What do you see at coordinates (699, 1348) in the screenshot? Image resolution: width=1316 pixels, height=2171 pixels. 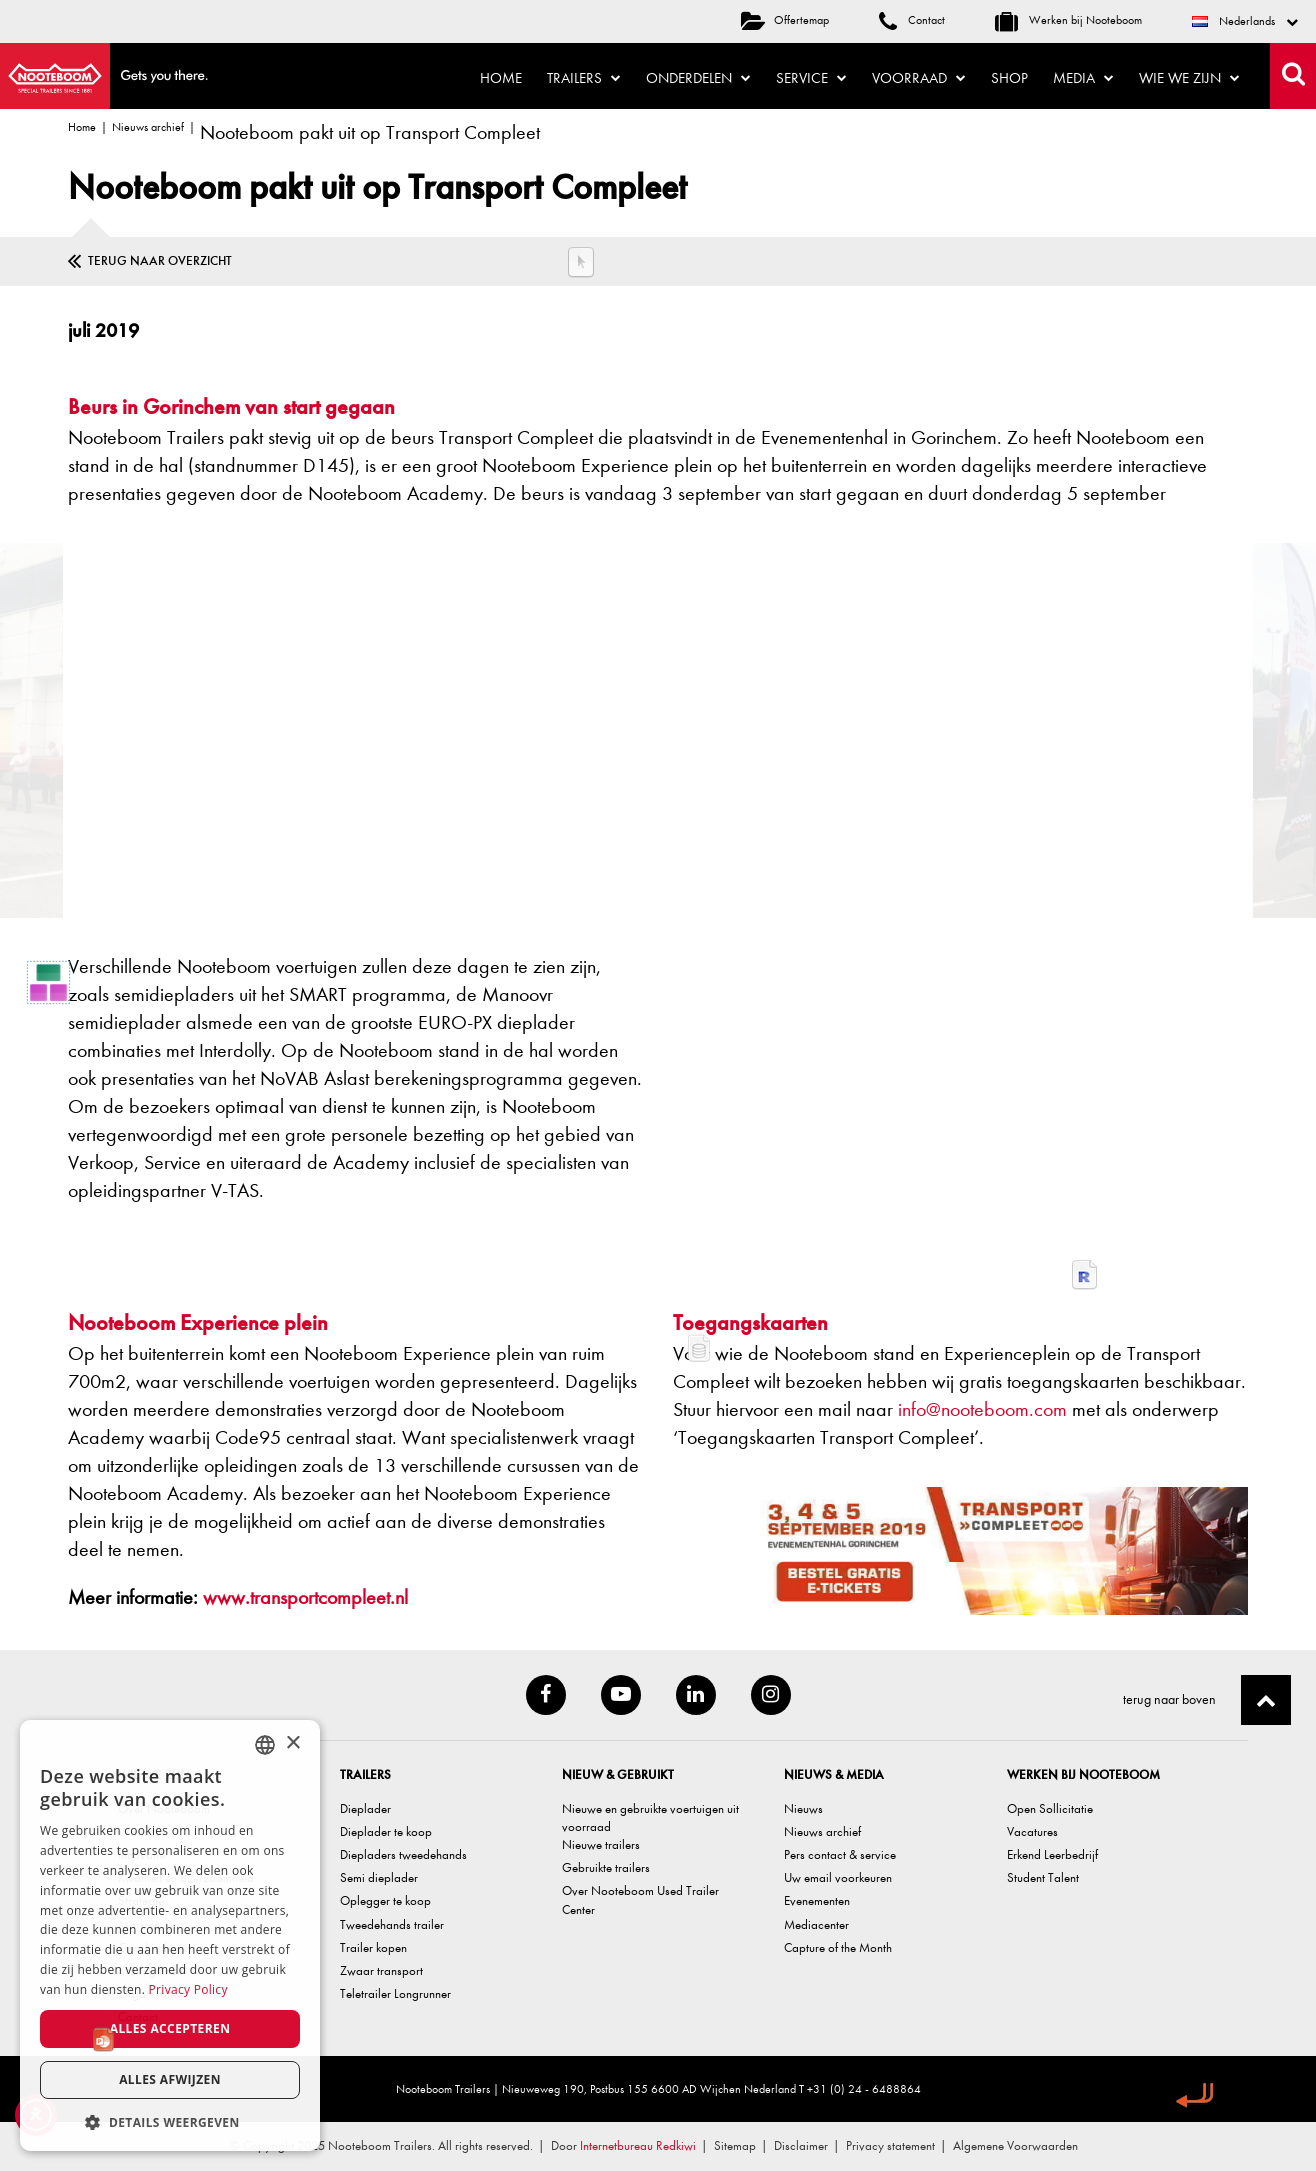 I see `open a database file` at bounding box center [699, 1348].